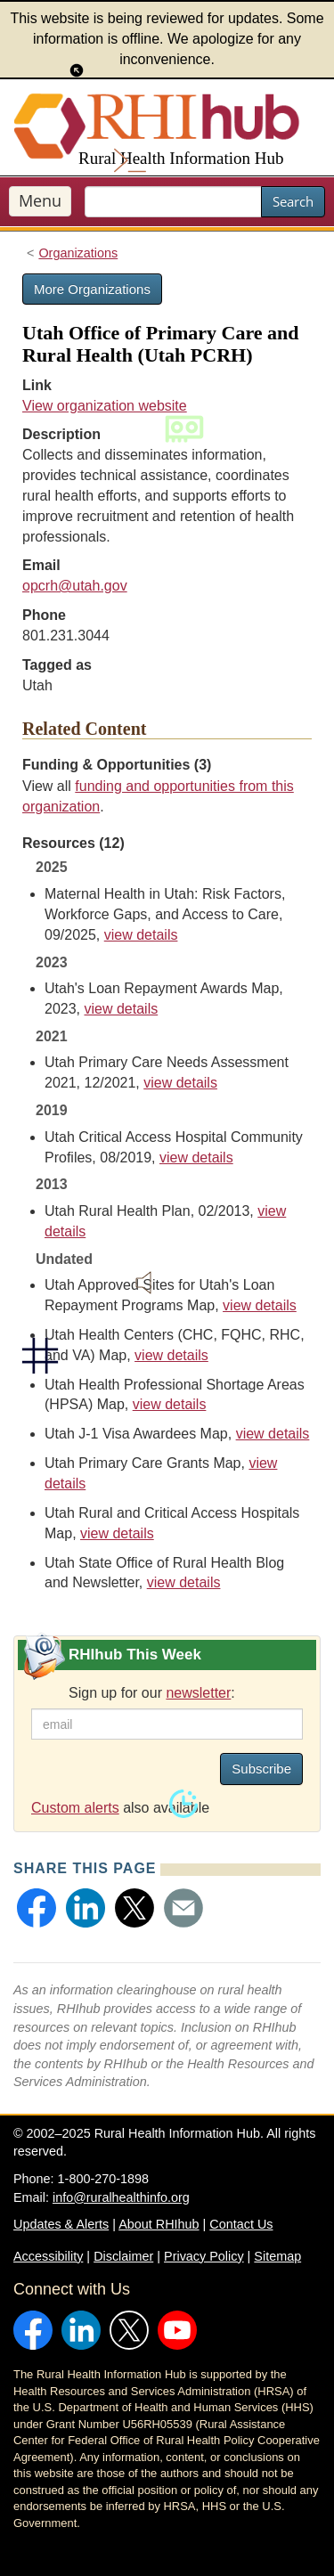  What do you see at coordinates (77, 70) in the screenshot?
I see `navigate back to the previous screen` at bounding box center [77, 70].